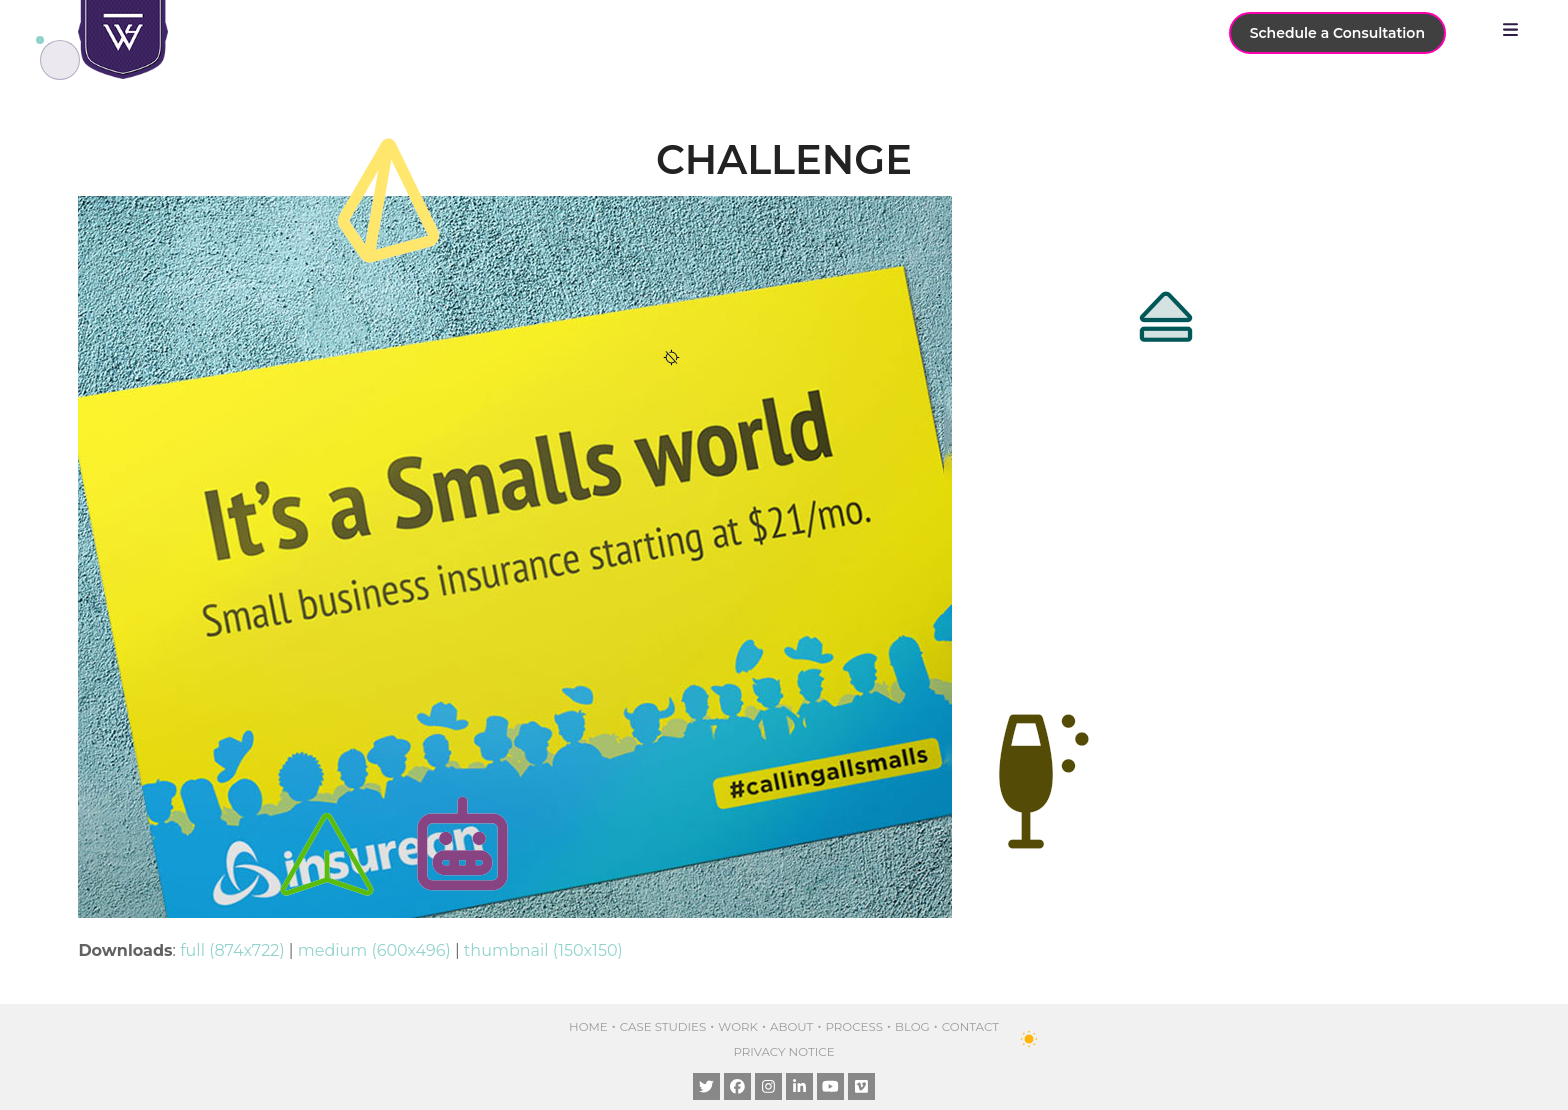 The width and height of the screenshot is (1568, 1110). I want to click on access AI assistant or chatbot, so click(462, 848).